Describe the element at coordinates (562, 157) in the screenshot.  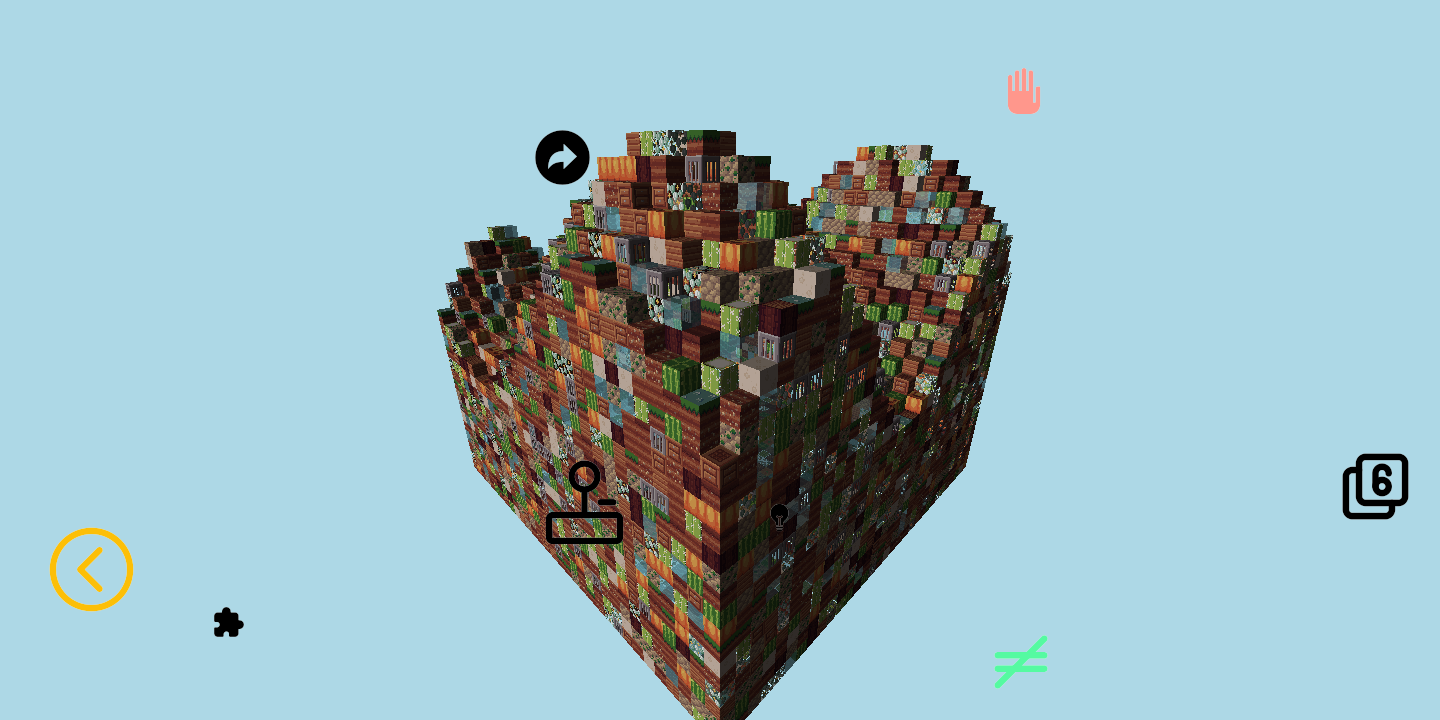
I see `forward or share content` at that location.